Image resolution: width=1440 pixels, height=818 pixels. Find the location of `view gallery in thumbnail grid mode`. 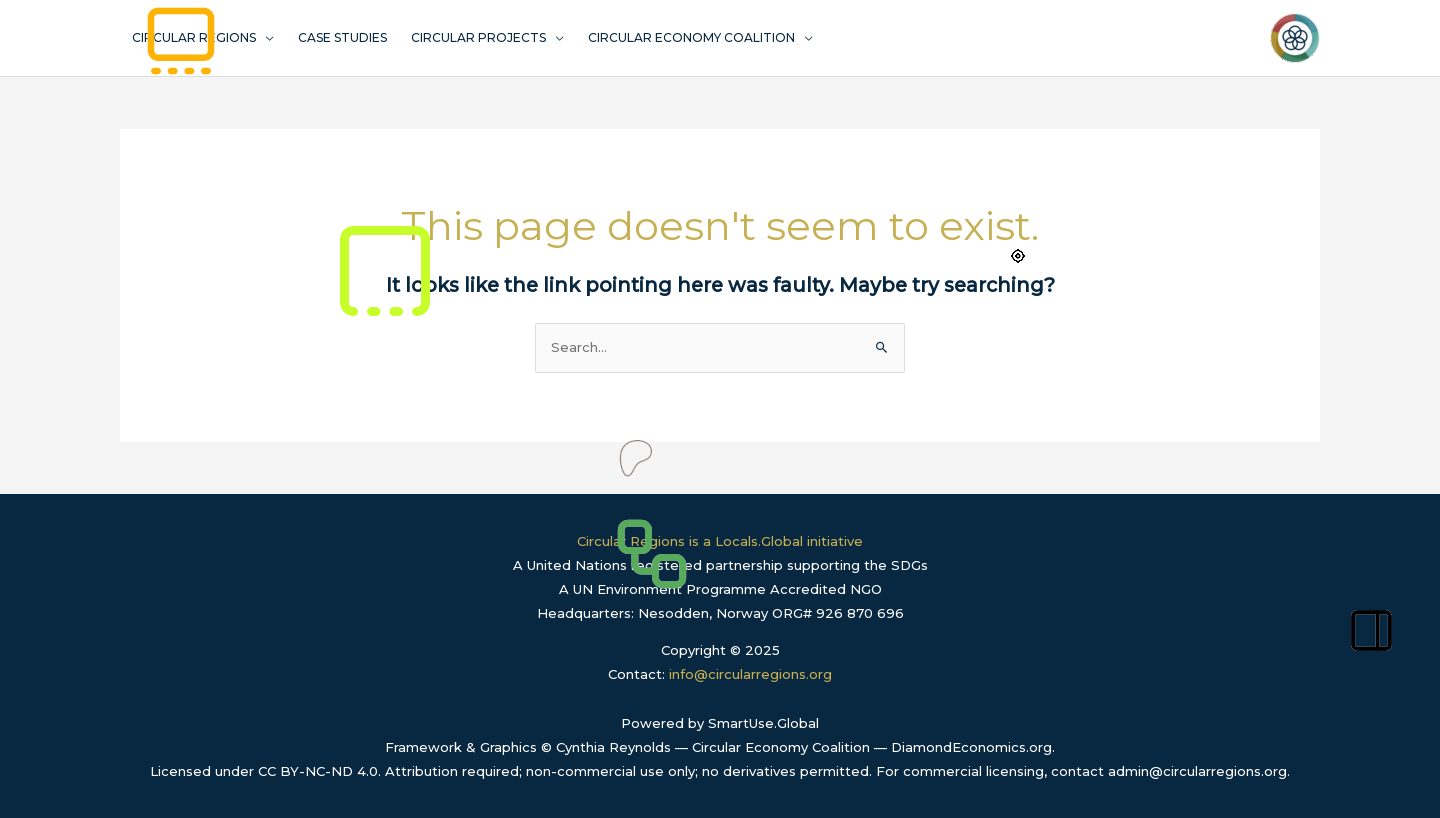

view gallery in thumbnail grid mode is located at coordinates (181, 41).